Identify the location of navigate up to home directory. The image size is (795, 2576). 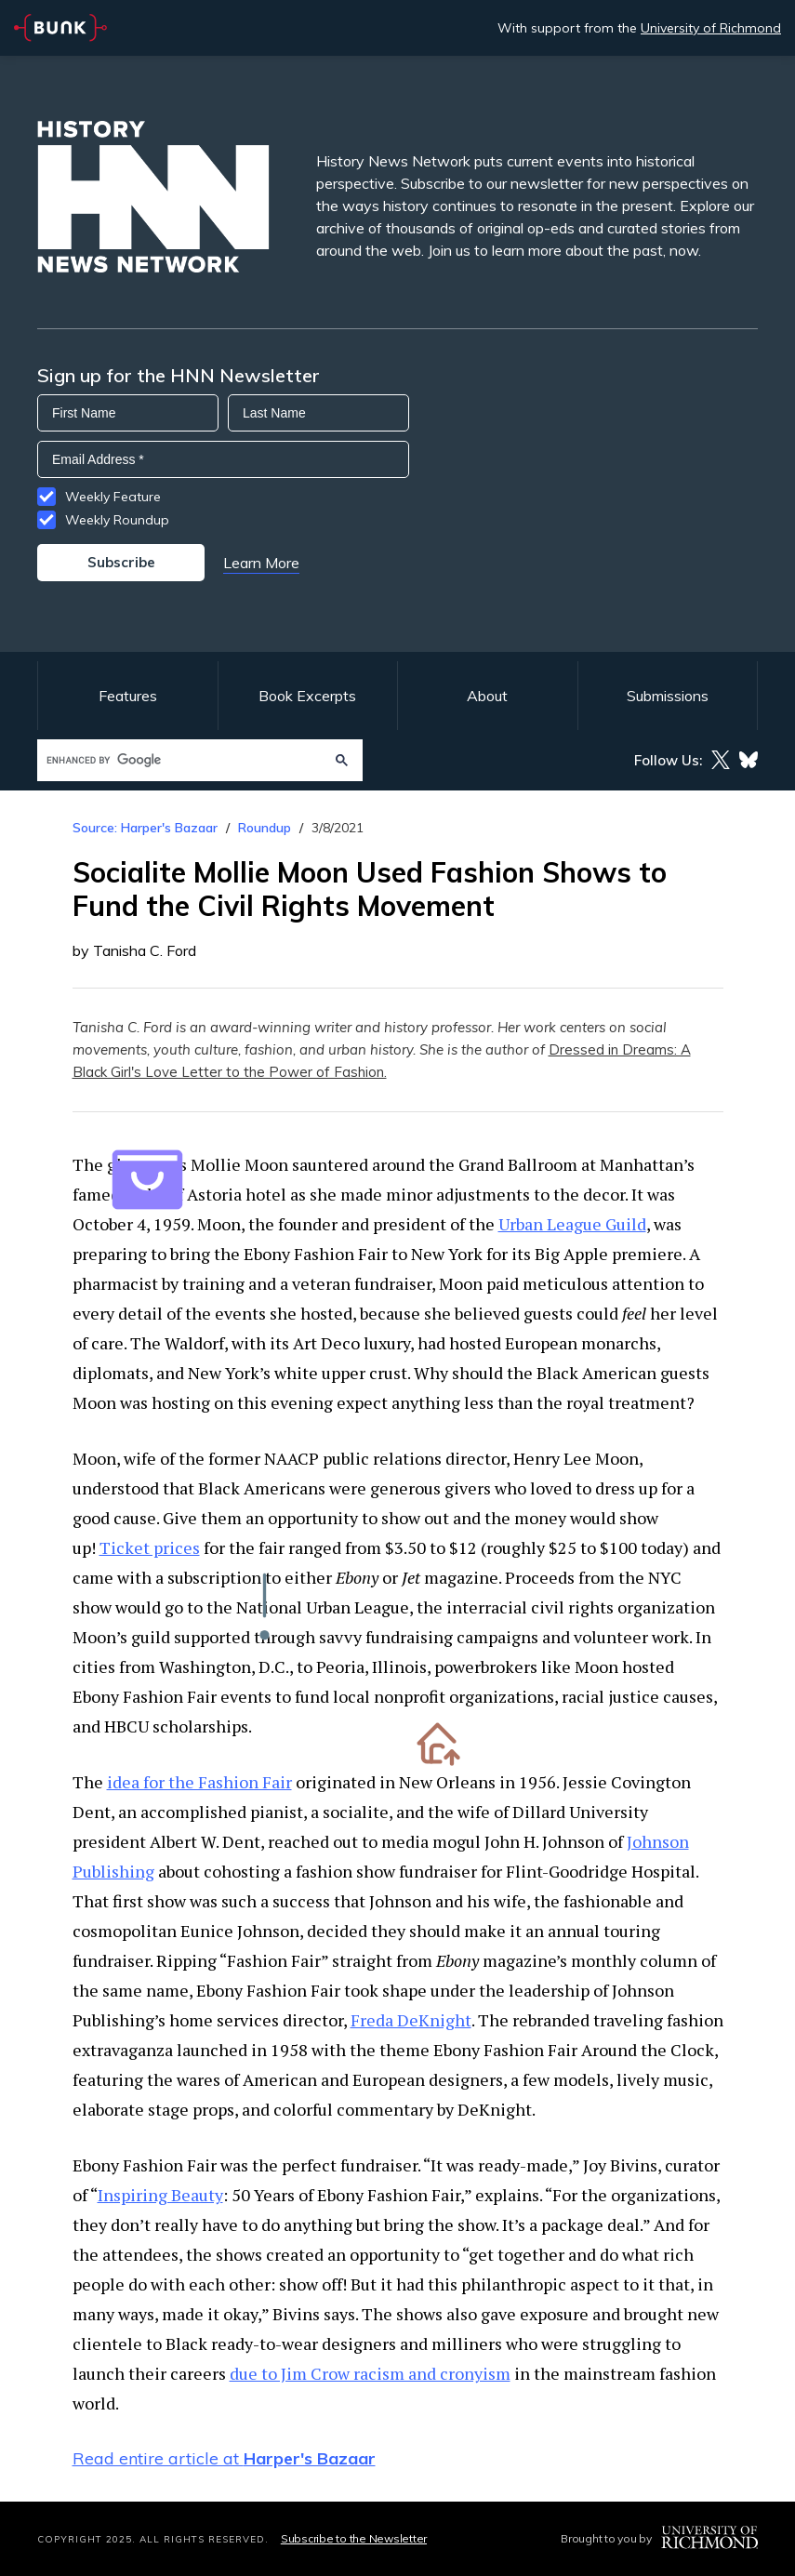
(437, 1743).